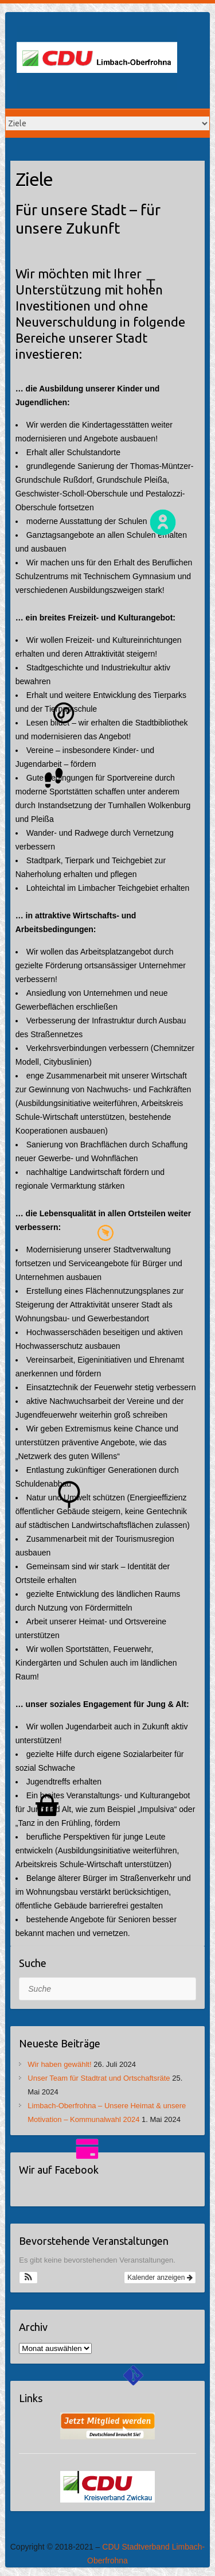 The height and width of the screenshot is (2576, 215). Describe the element at coordinates (64, 713) in the screenshot. I see `open a mini program or lightweight app` at that location.